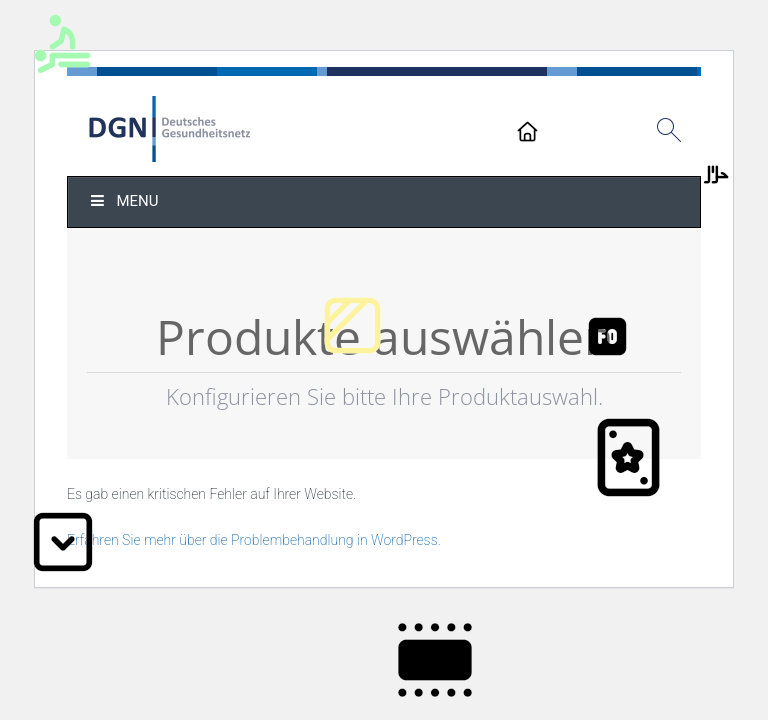 The width and height of the screenshot is (768, 720). I want to click on insert a new content section, so click(435, 660).